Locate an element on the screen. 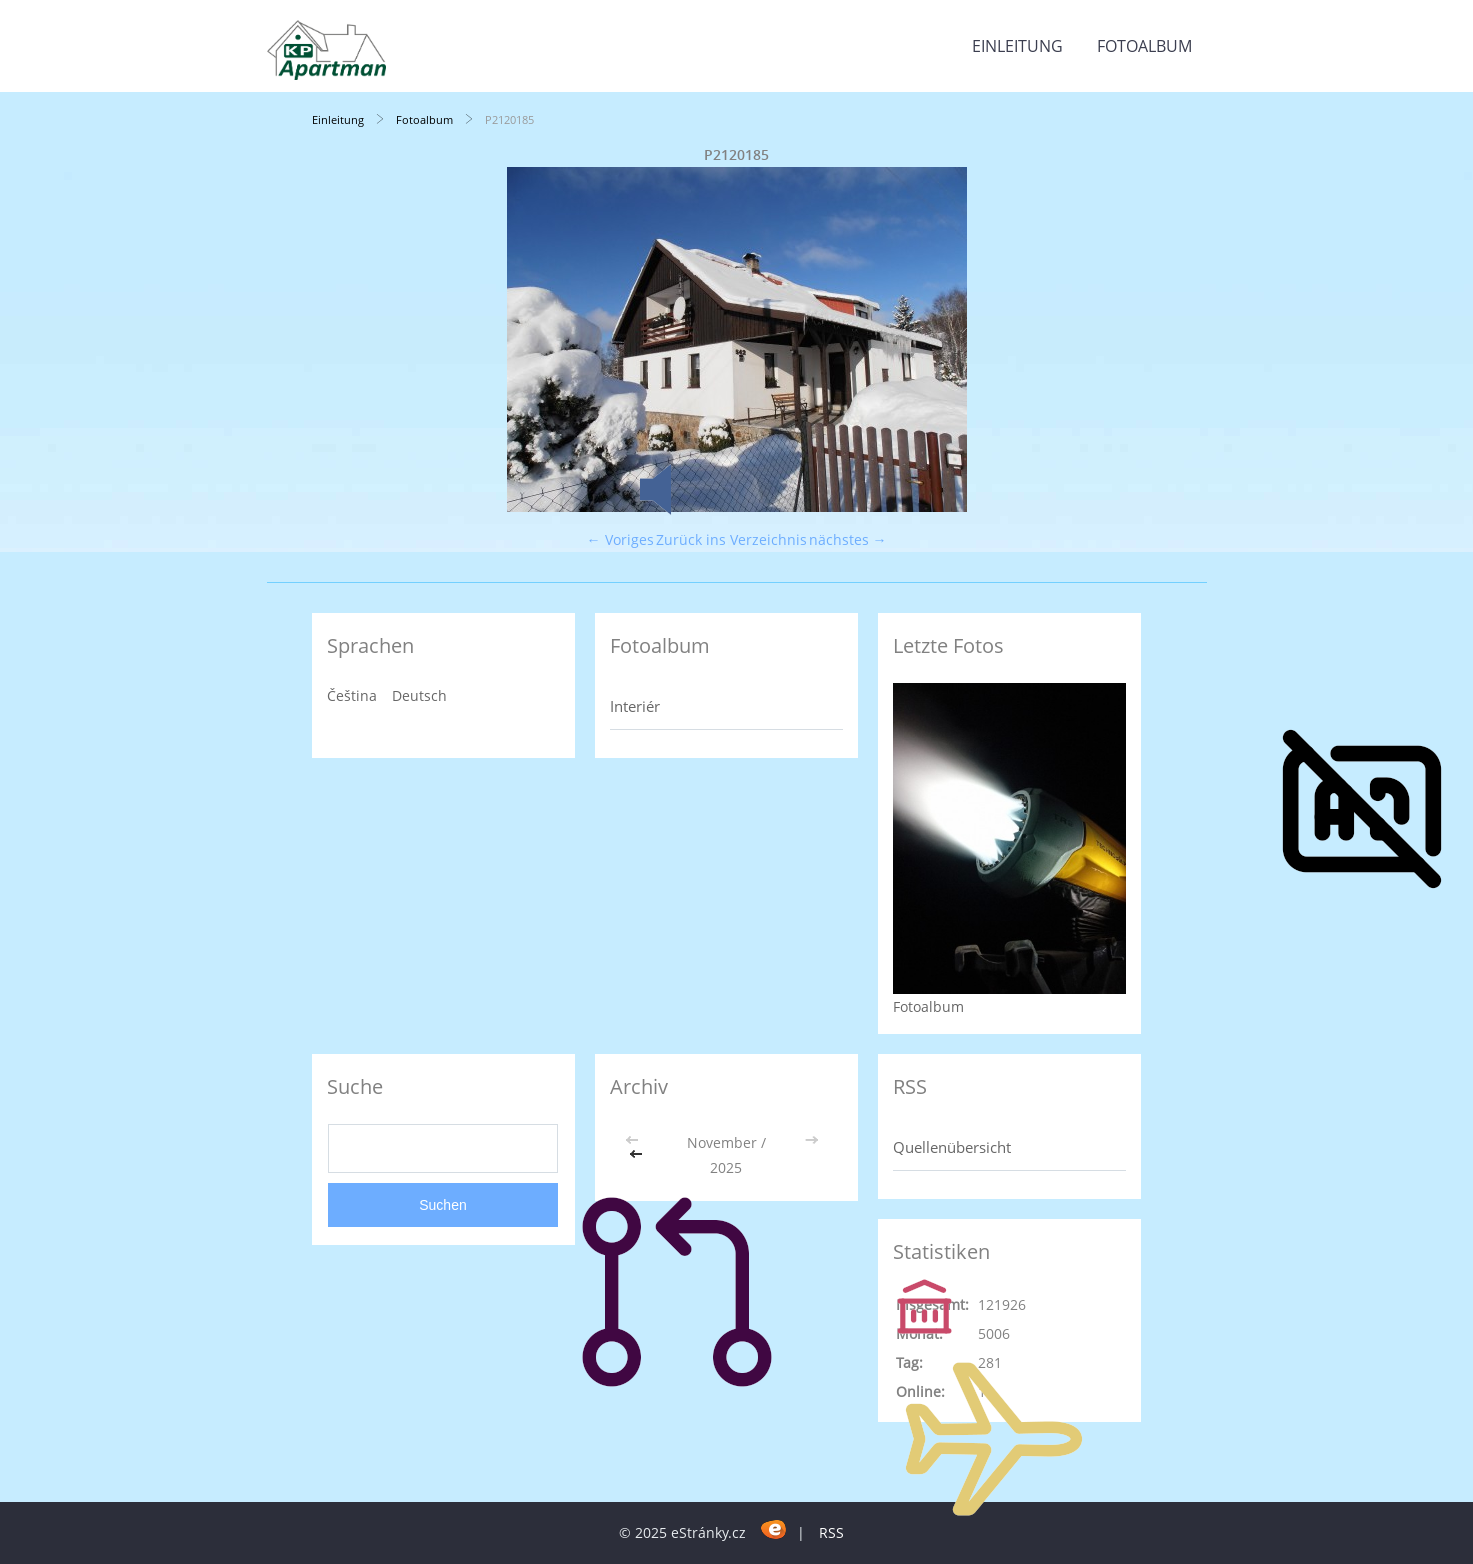  access banking or financial services is located at coordinates (924, 1306).